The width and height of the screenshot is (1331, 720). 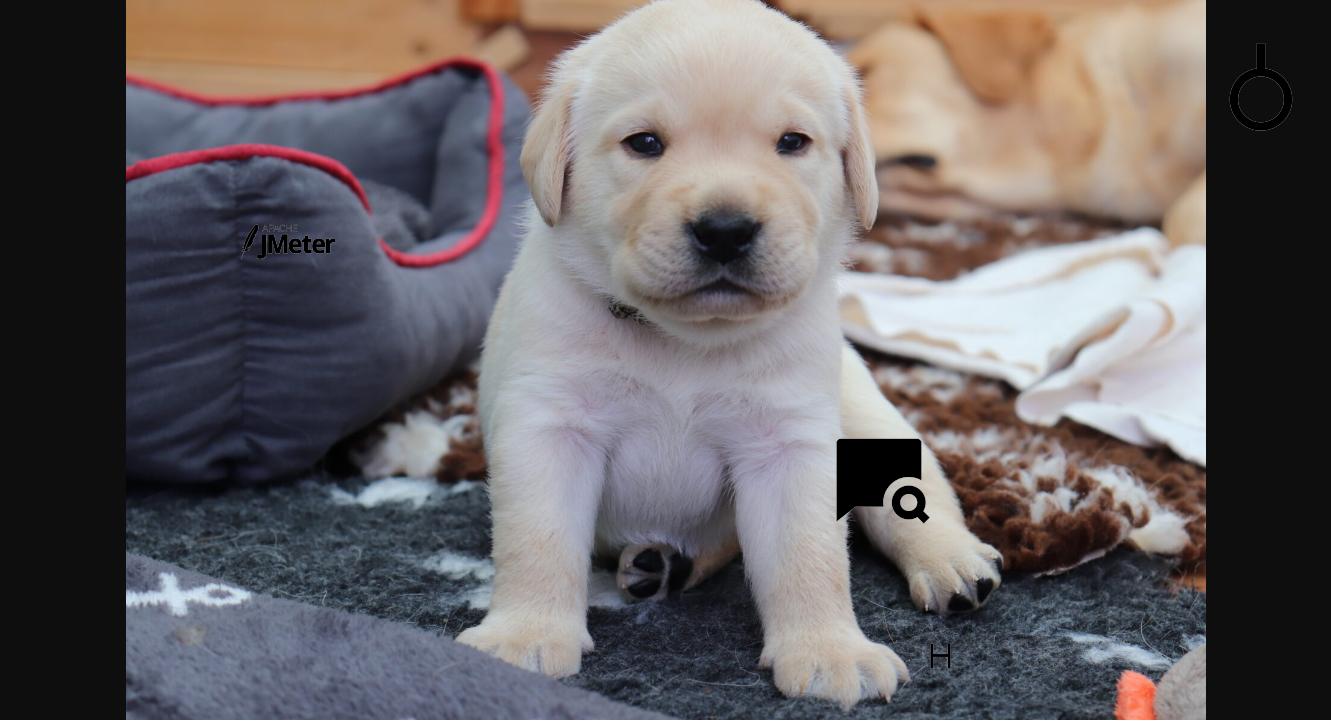 What do you see at coordinates (940, 655) in the screenshot?
I see `insert a heading in the document` at bounding box center [940, 655].